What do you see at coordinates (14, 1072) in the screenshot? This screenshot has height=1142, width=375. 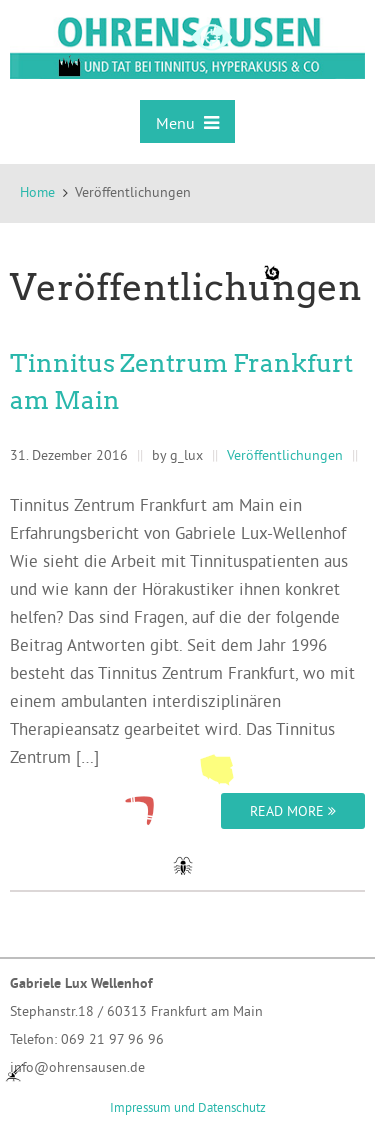 I see `anti-aircraft gun unit or defense structure in a strategy game` at bounding box center [14, 1072].